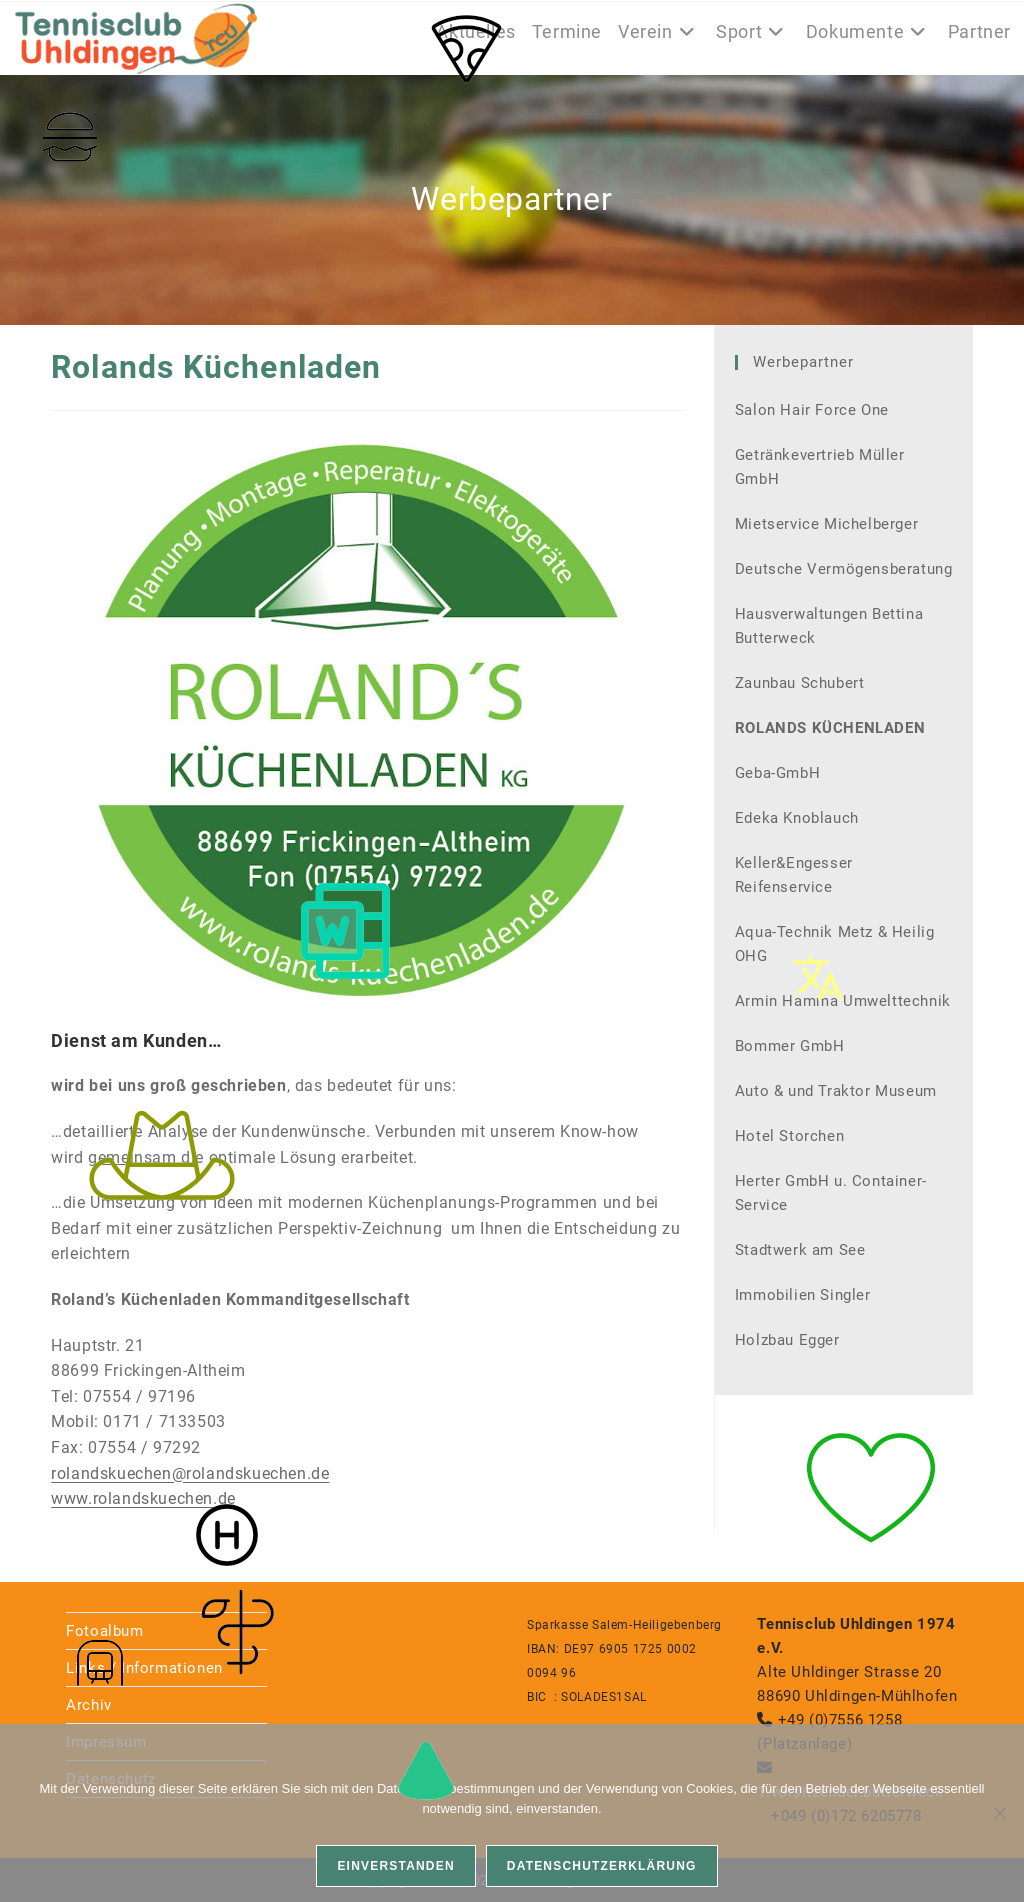  What do you see at coordinates (162, 1160) in the screenshot?
I see `select cowboy hat avatar or profile accessory` at bounding box center [162, 1160].